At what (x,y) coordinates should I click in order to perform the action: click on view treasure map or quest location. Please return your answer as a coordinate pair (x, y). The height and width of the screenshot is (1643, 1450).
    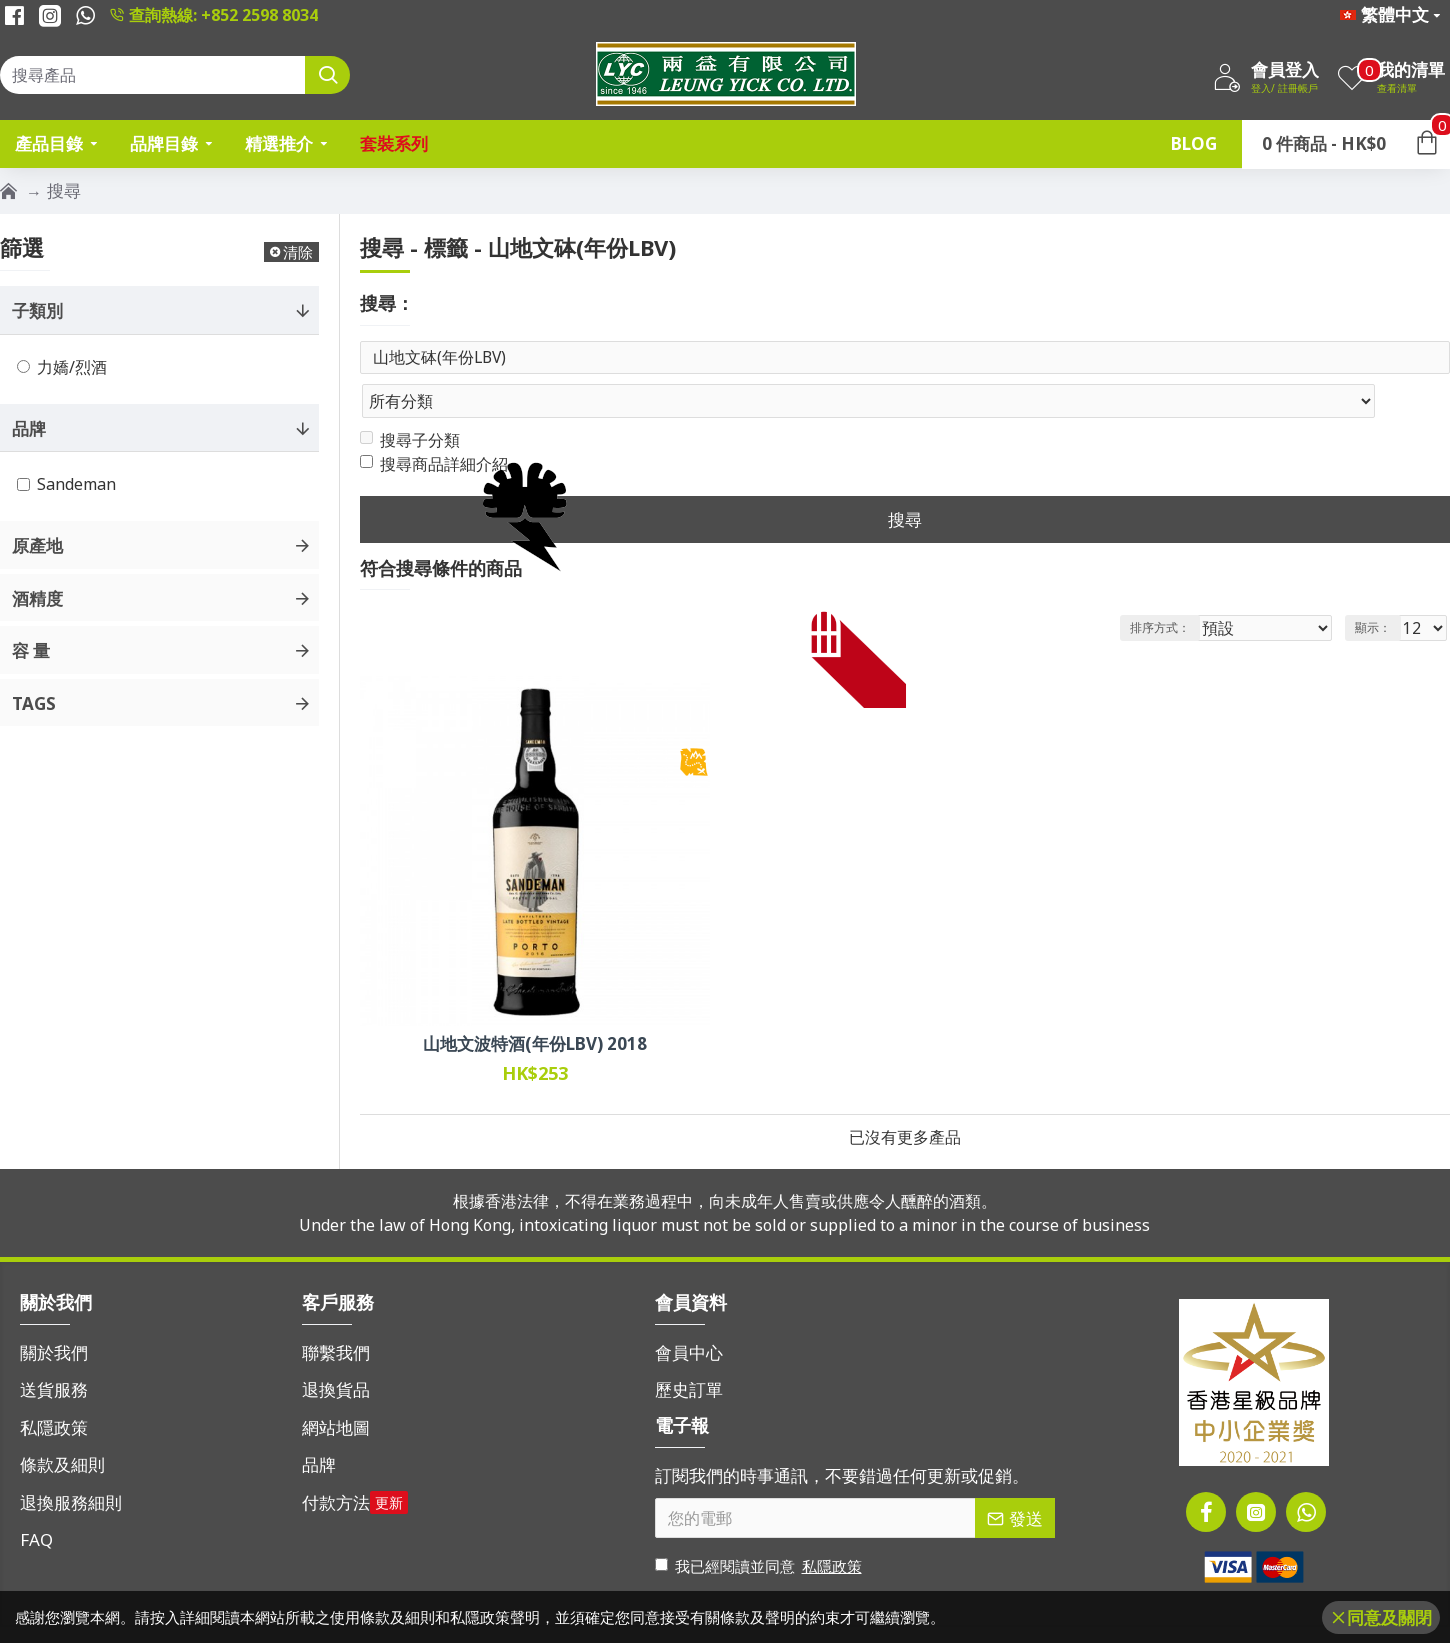
    Looking at the image, I should click on (694, 762).